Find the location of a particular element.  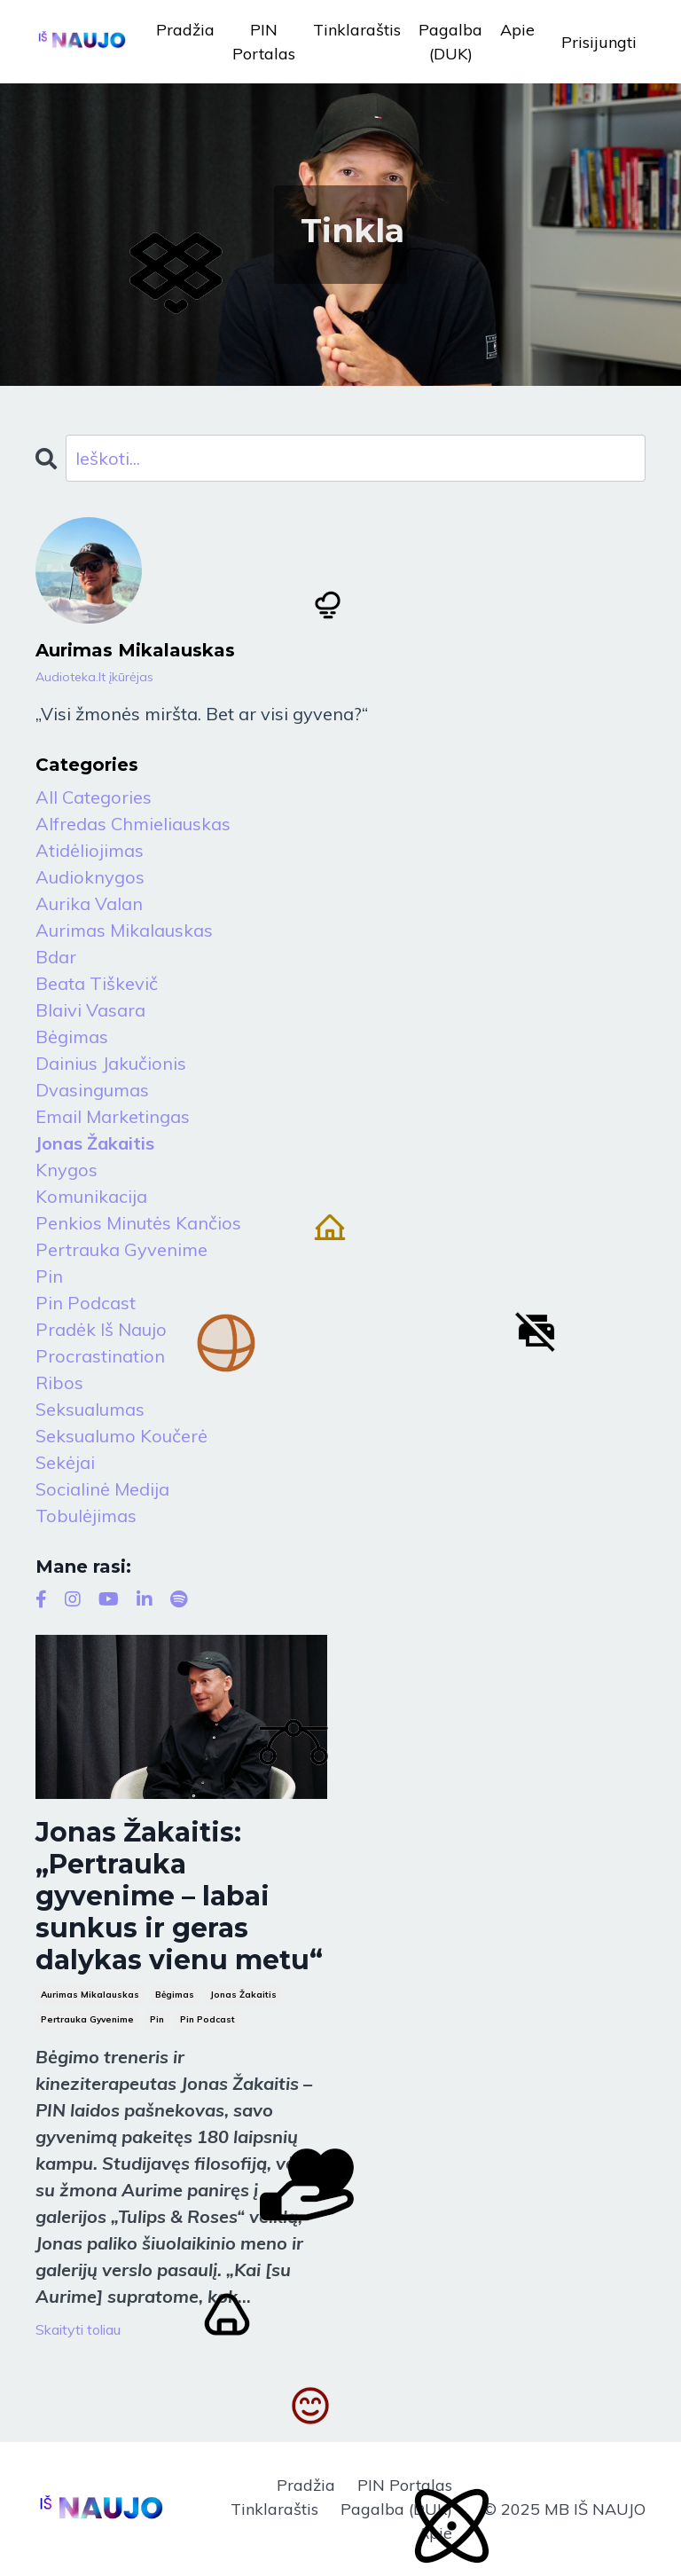

add a positive reaction or emoji is located at coordinates (310, 2406).